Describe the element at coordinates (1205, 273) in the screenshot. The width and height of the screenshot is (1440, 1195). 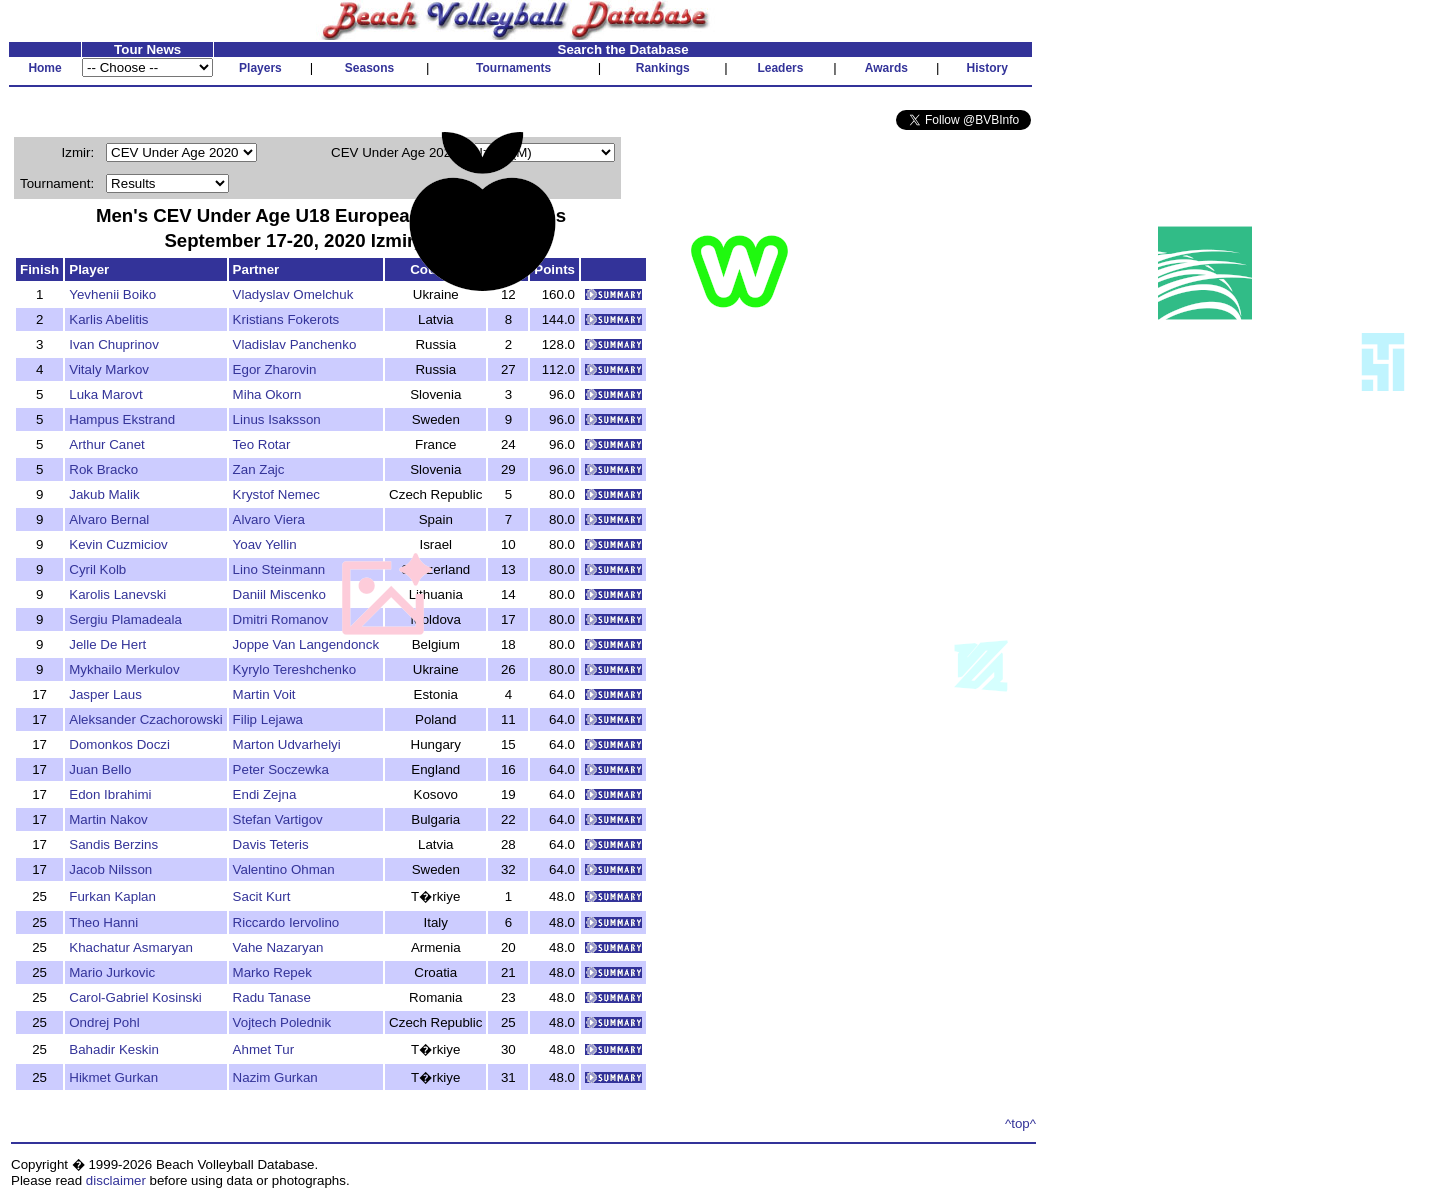
I see `open the Copa Airlines app` at that location.